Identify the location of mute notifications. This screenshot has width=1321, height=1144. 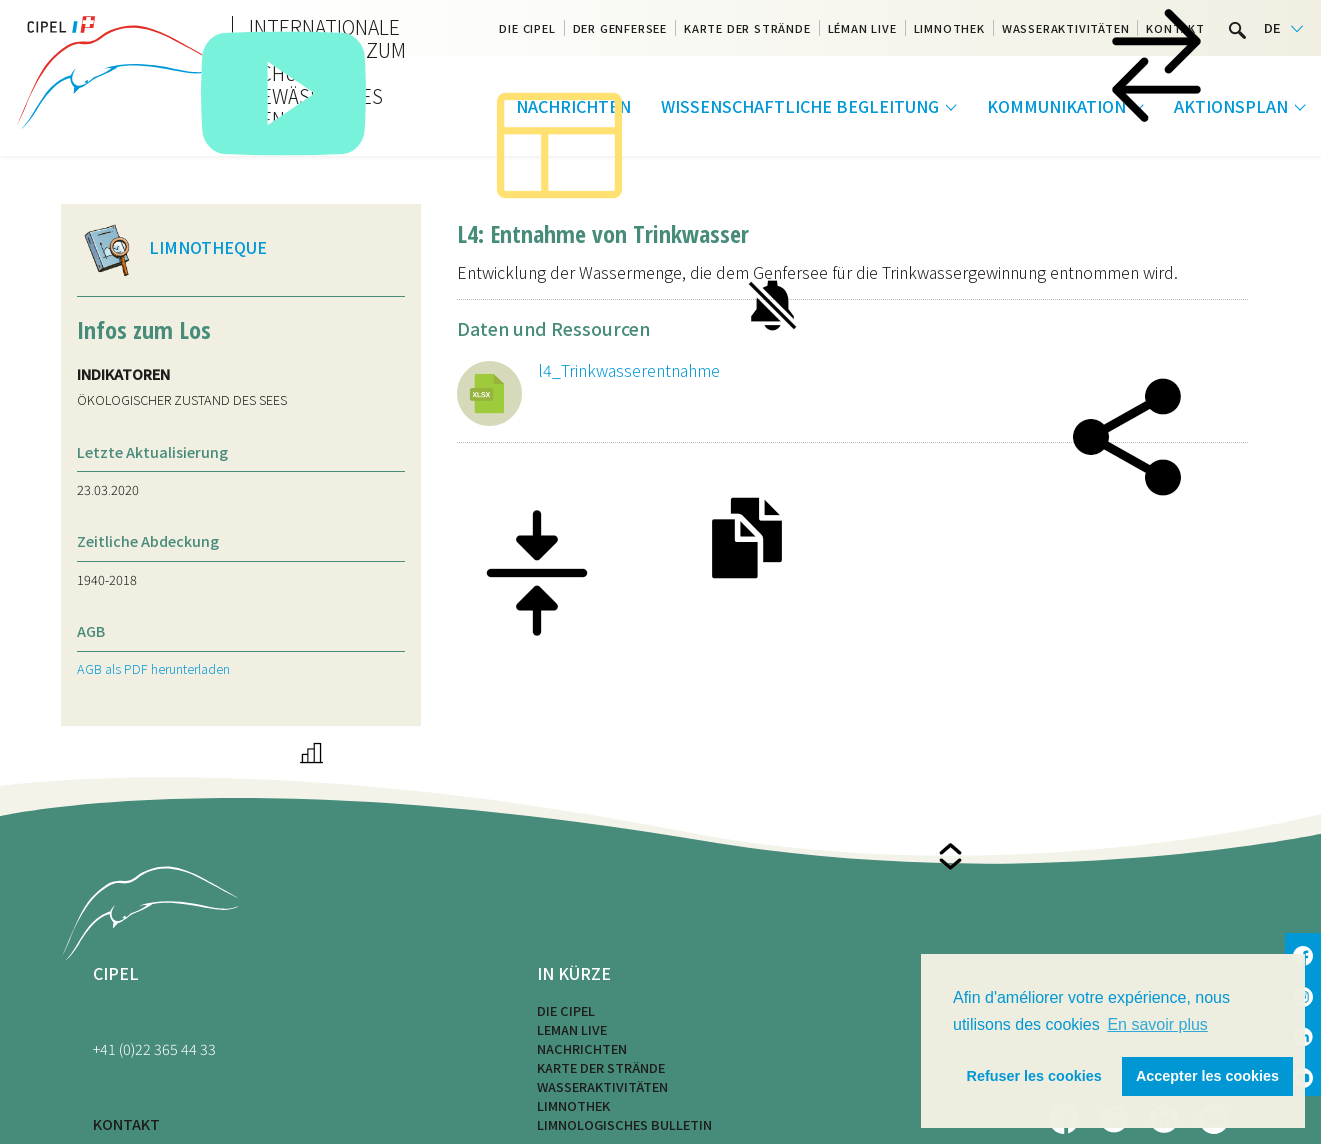
(772, 305).